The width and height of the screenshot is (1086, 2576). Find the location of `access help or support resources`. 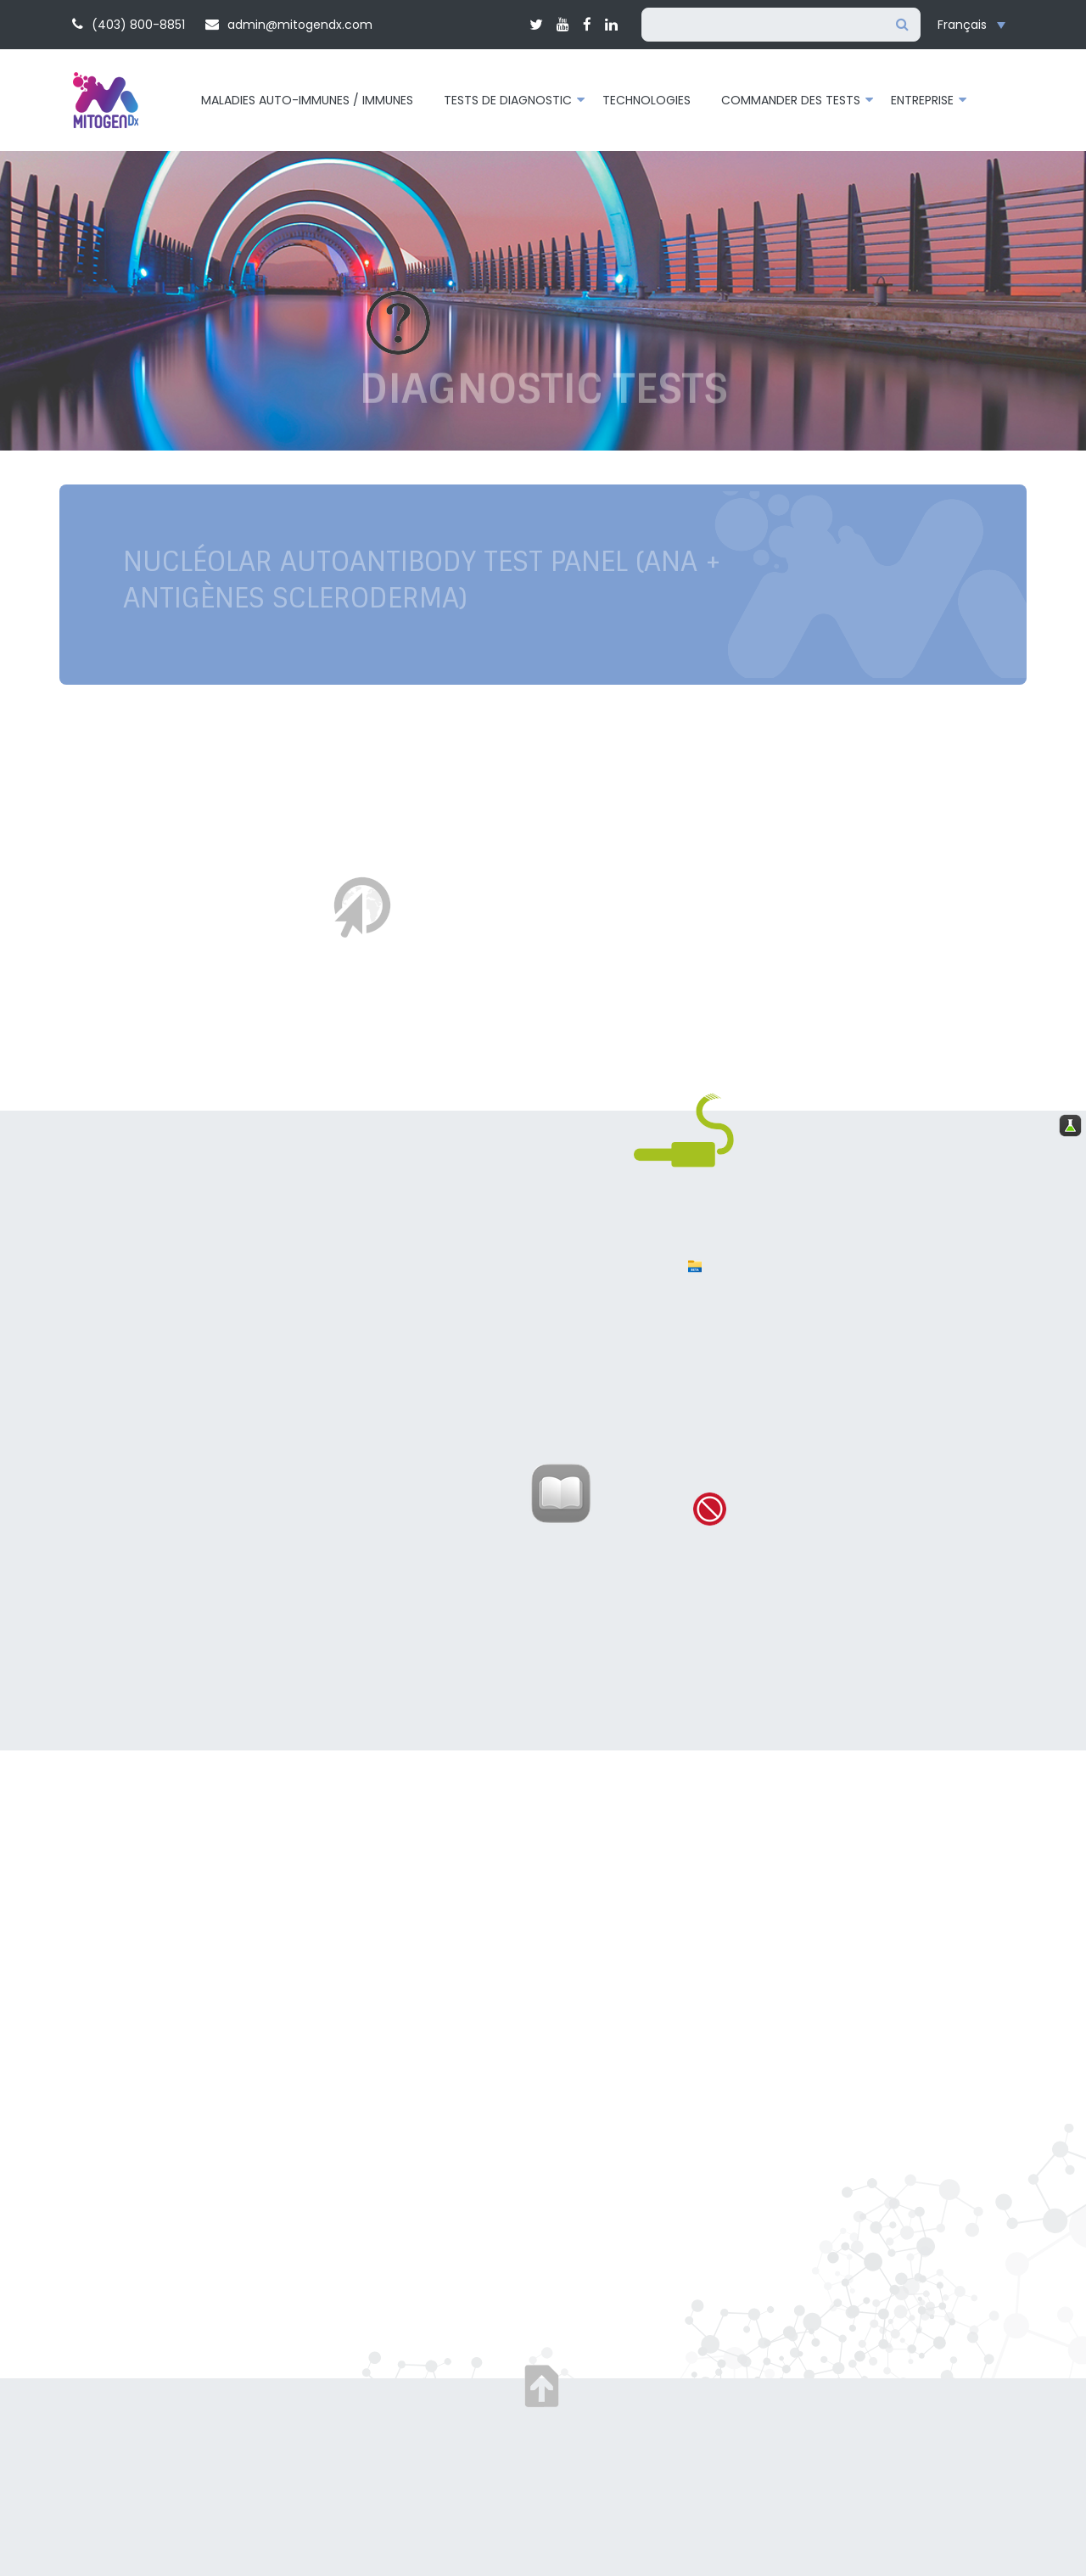

access help or support resources is located at coordinates (398, 322).